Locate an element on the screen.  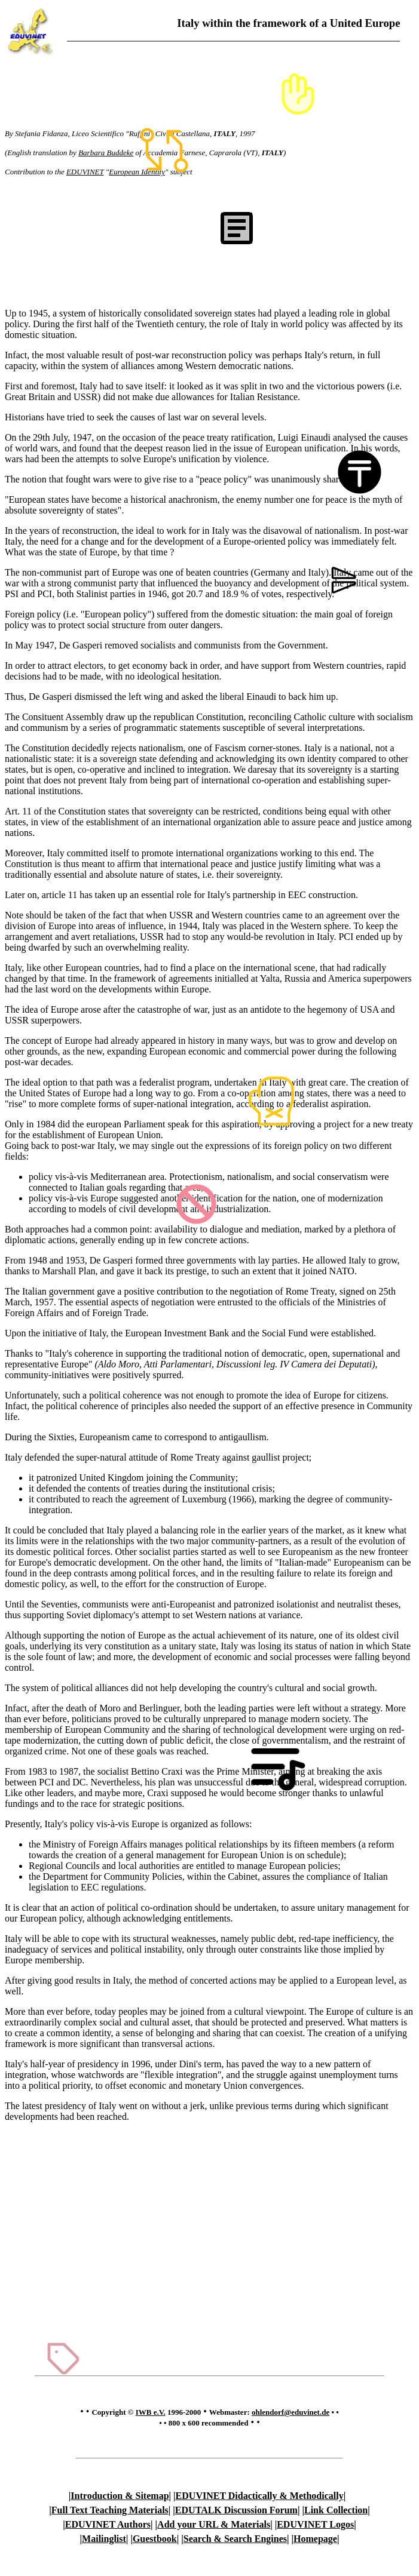
view your playlist is located at coordinates (275, 1766).